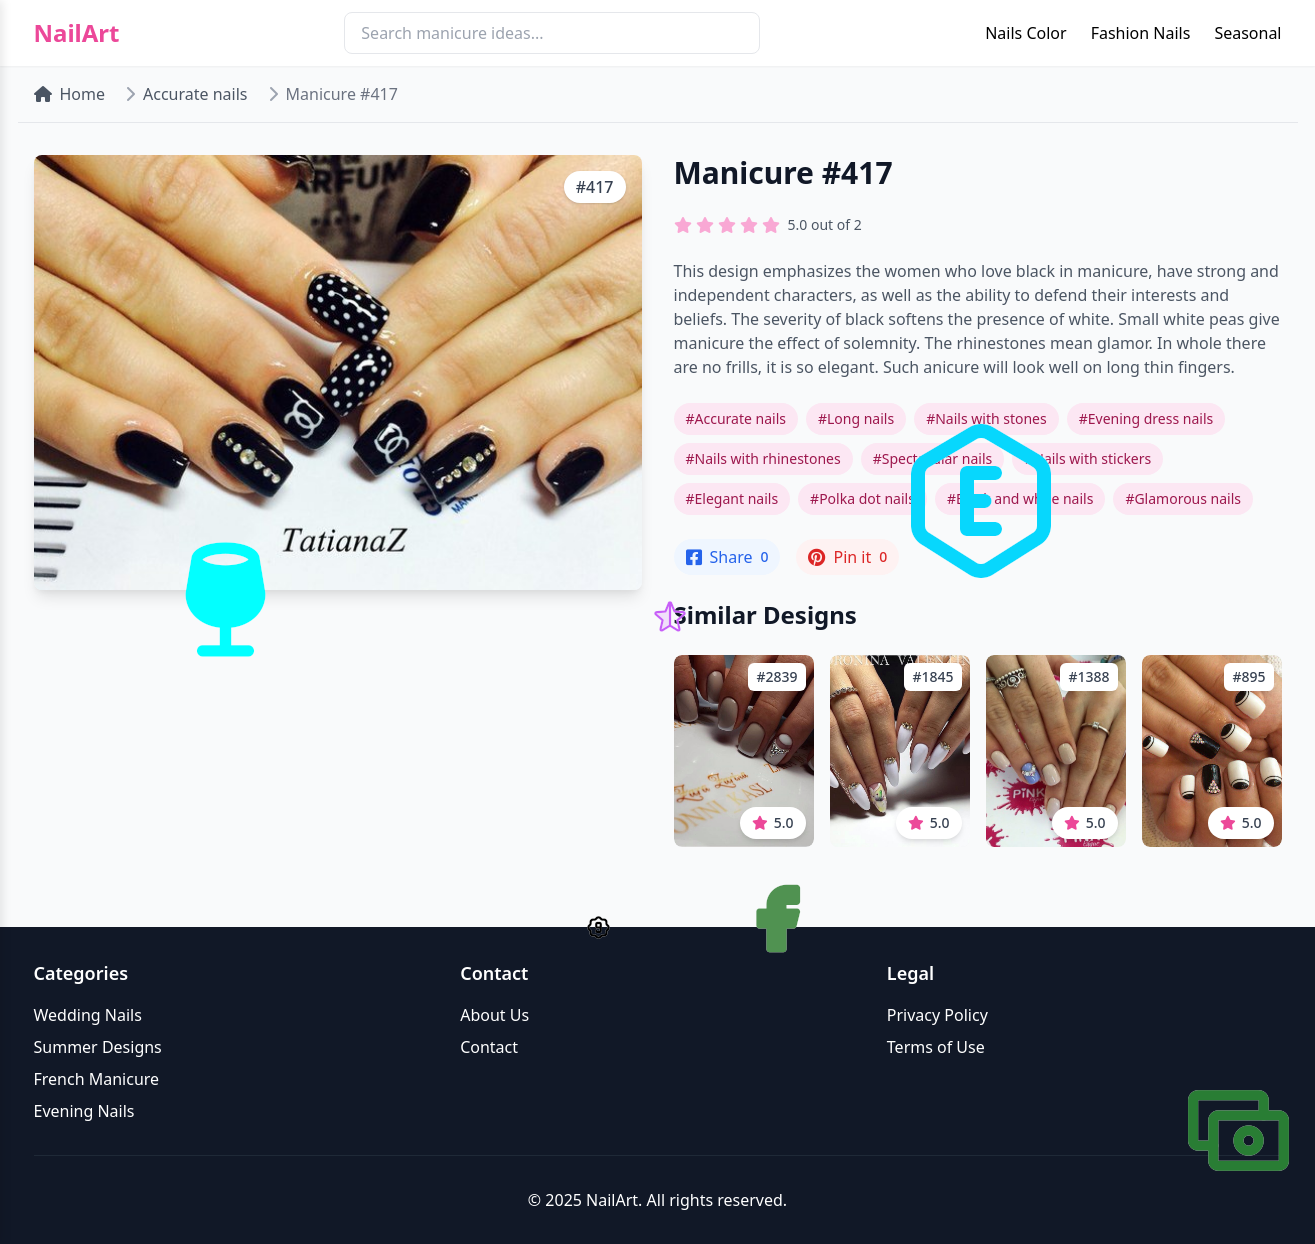 The image size is (1315, 1244). What do you see at coordinates (598, 927) in the screenshot?
I see `indicates rank or position number 9` at bounding box center [598, 927].